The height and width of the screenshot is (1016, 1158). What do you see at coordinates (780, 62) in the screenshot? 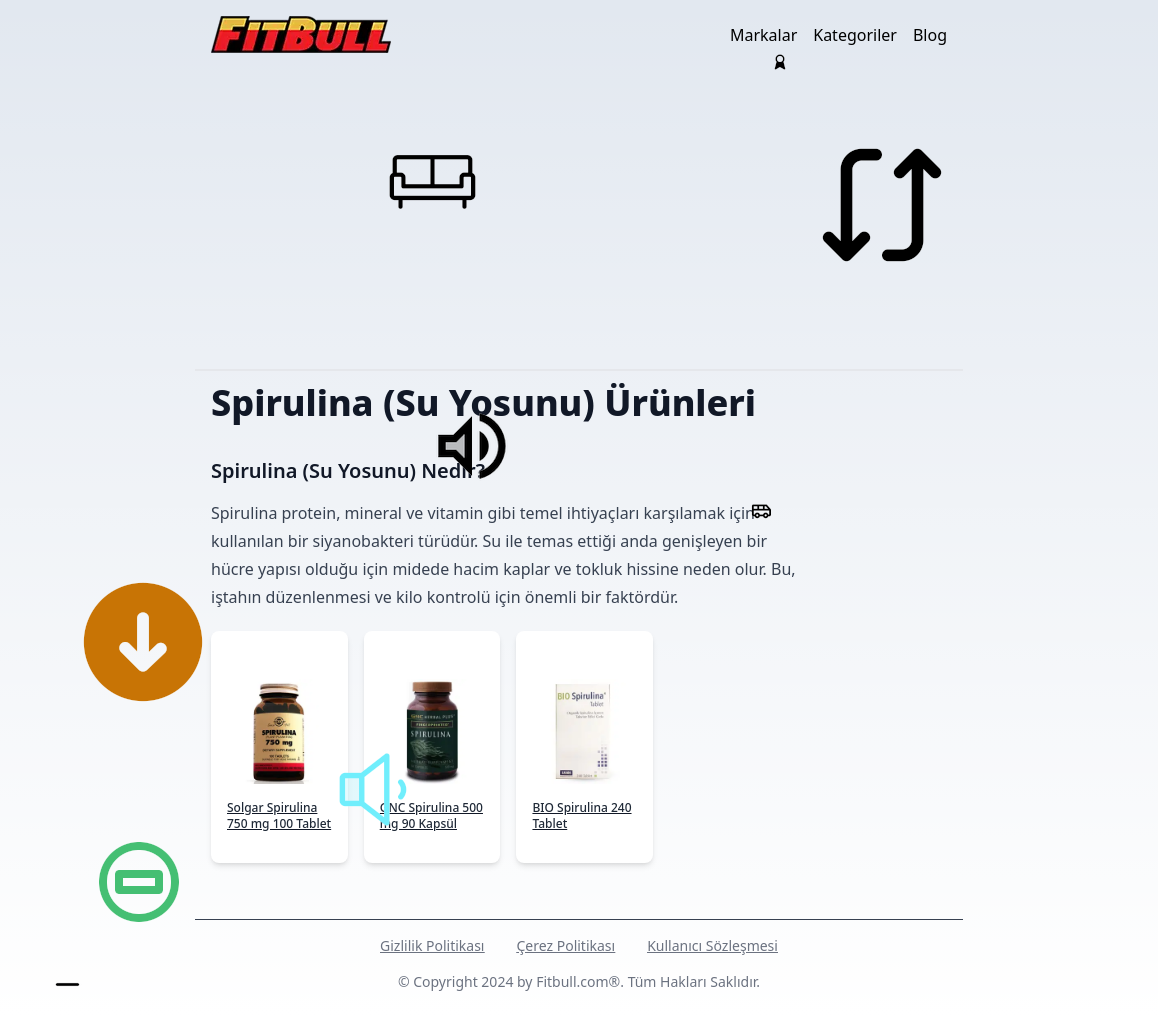
I see `view achievements or awards` at bounding box center [780, 62].